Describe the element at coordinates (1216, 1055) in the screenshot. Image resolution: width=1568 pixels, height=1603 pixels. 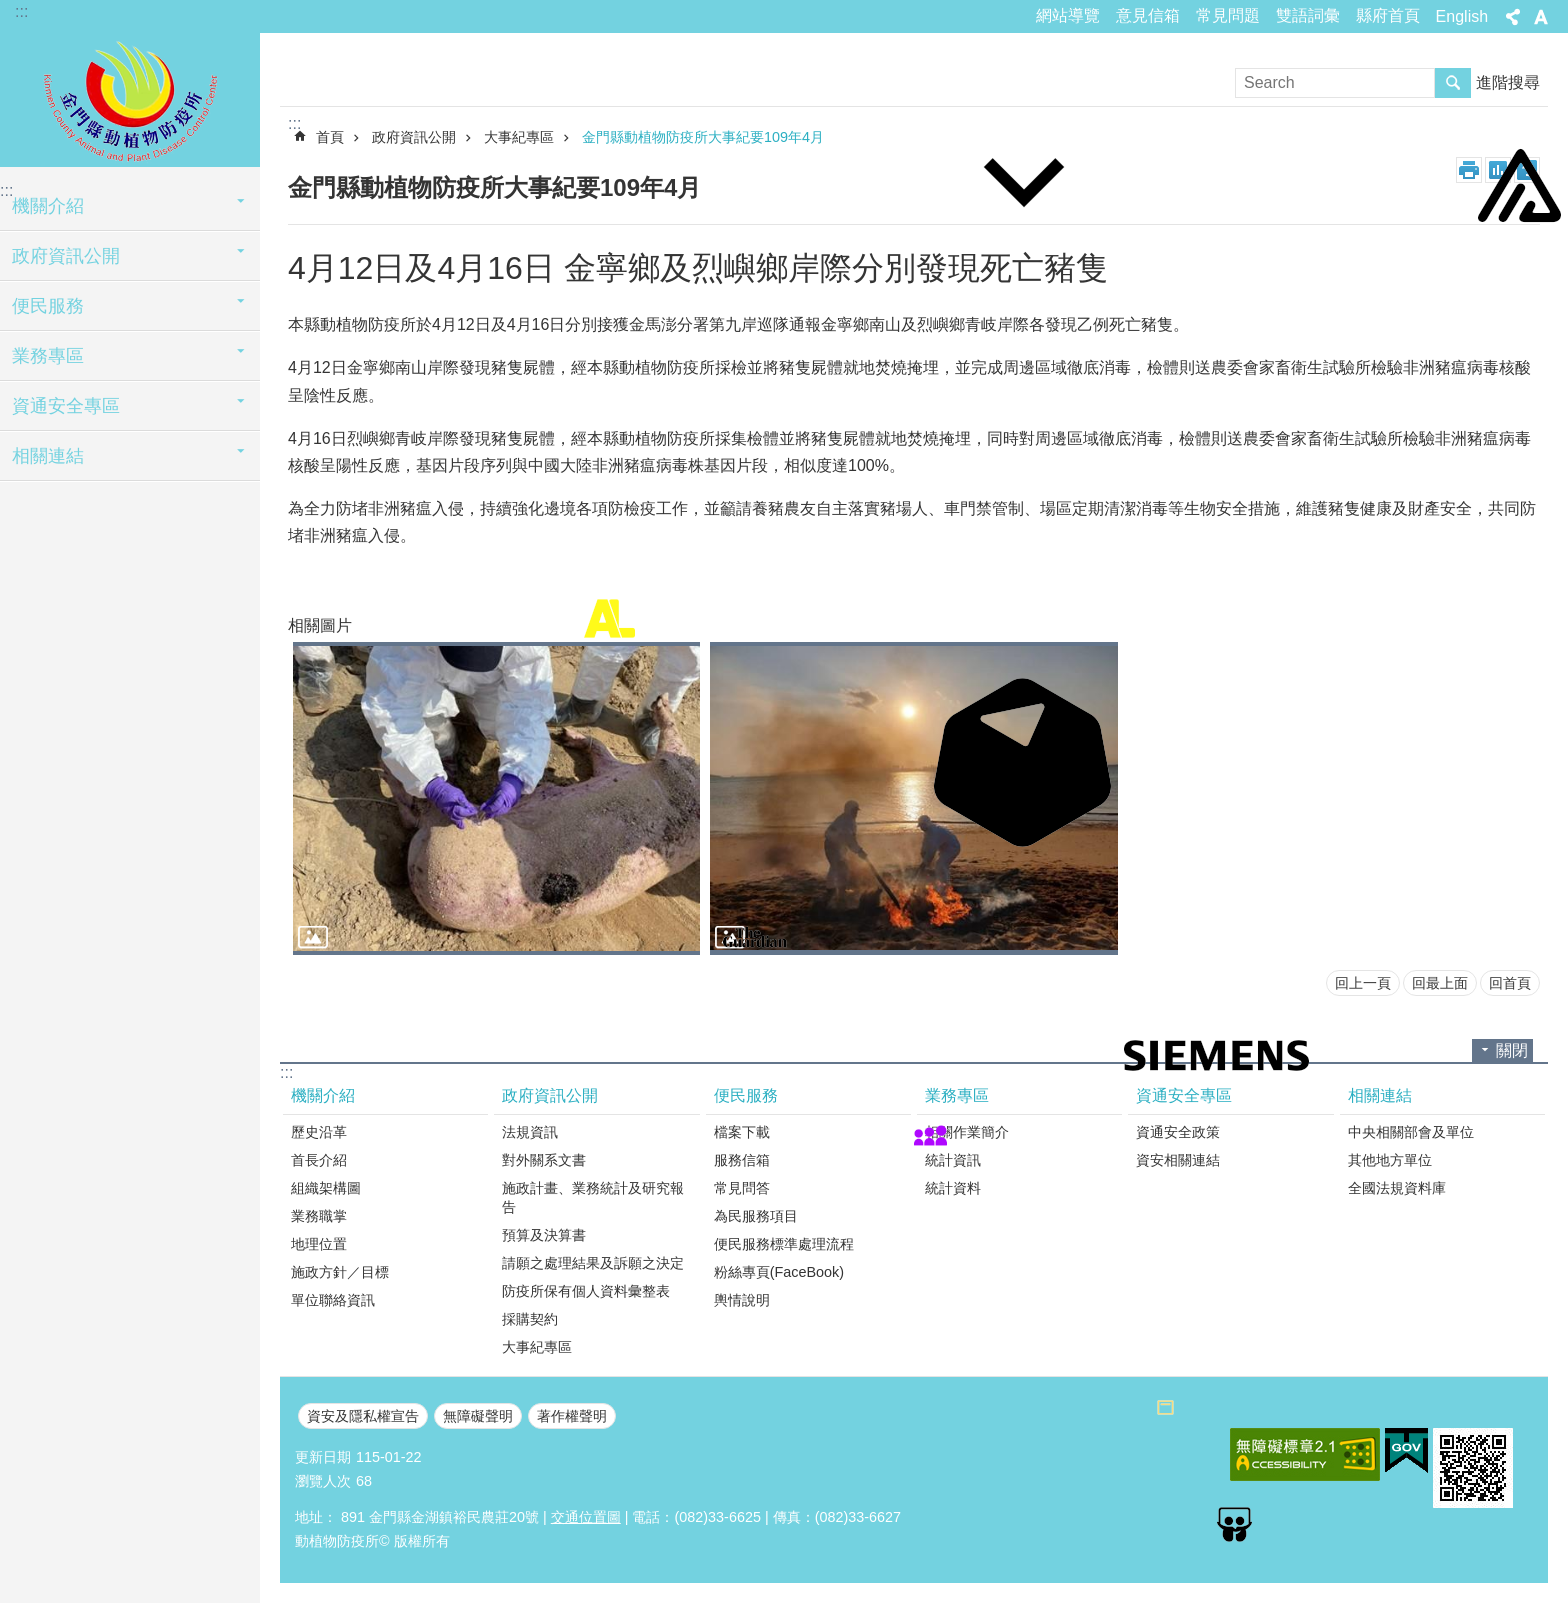
I see `Siemens company logo` at that location.